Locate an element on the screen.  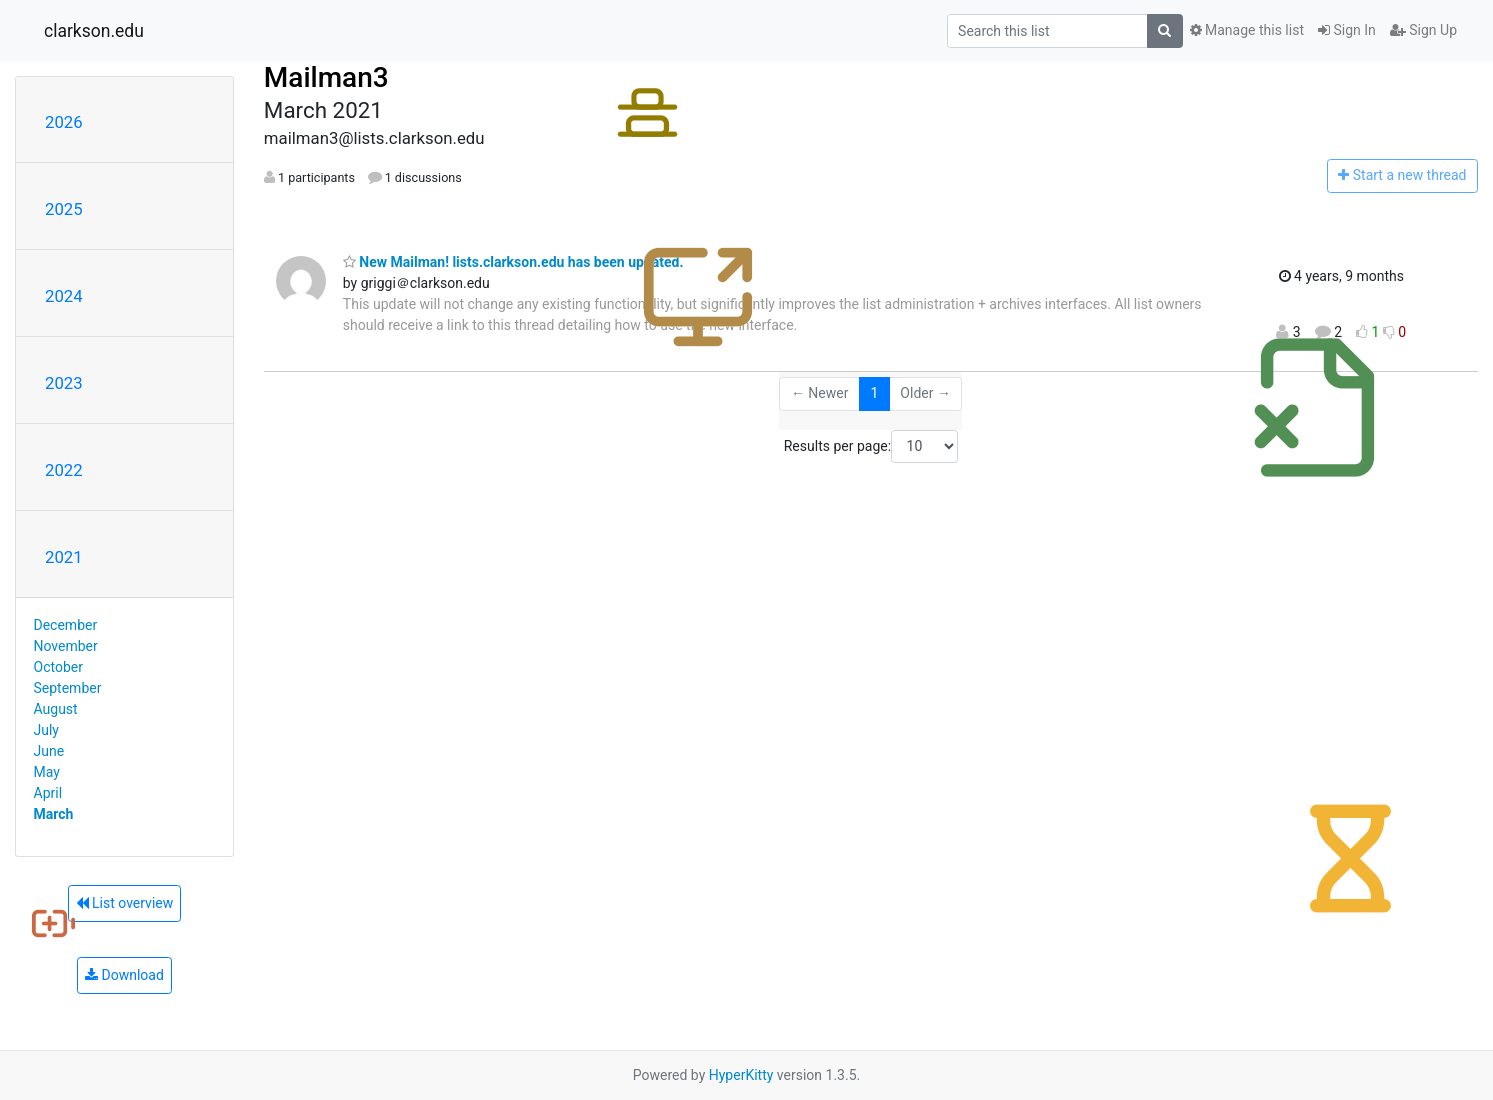
share your screen with others is located at coordinates (698, 297).